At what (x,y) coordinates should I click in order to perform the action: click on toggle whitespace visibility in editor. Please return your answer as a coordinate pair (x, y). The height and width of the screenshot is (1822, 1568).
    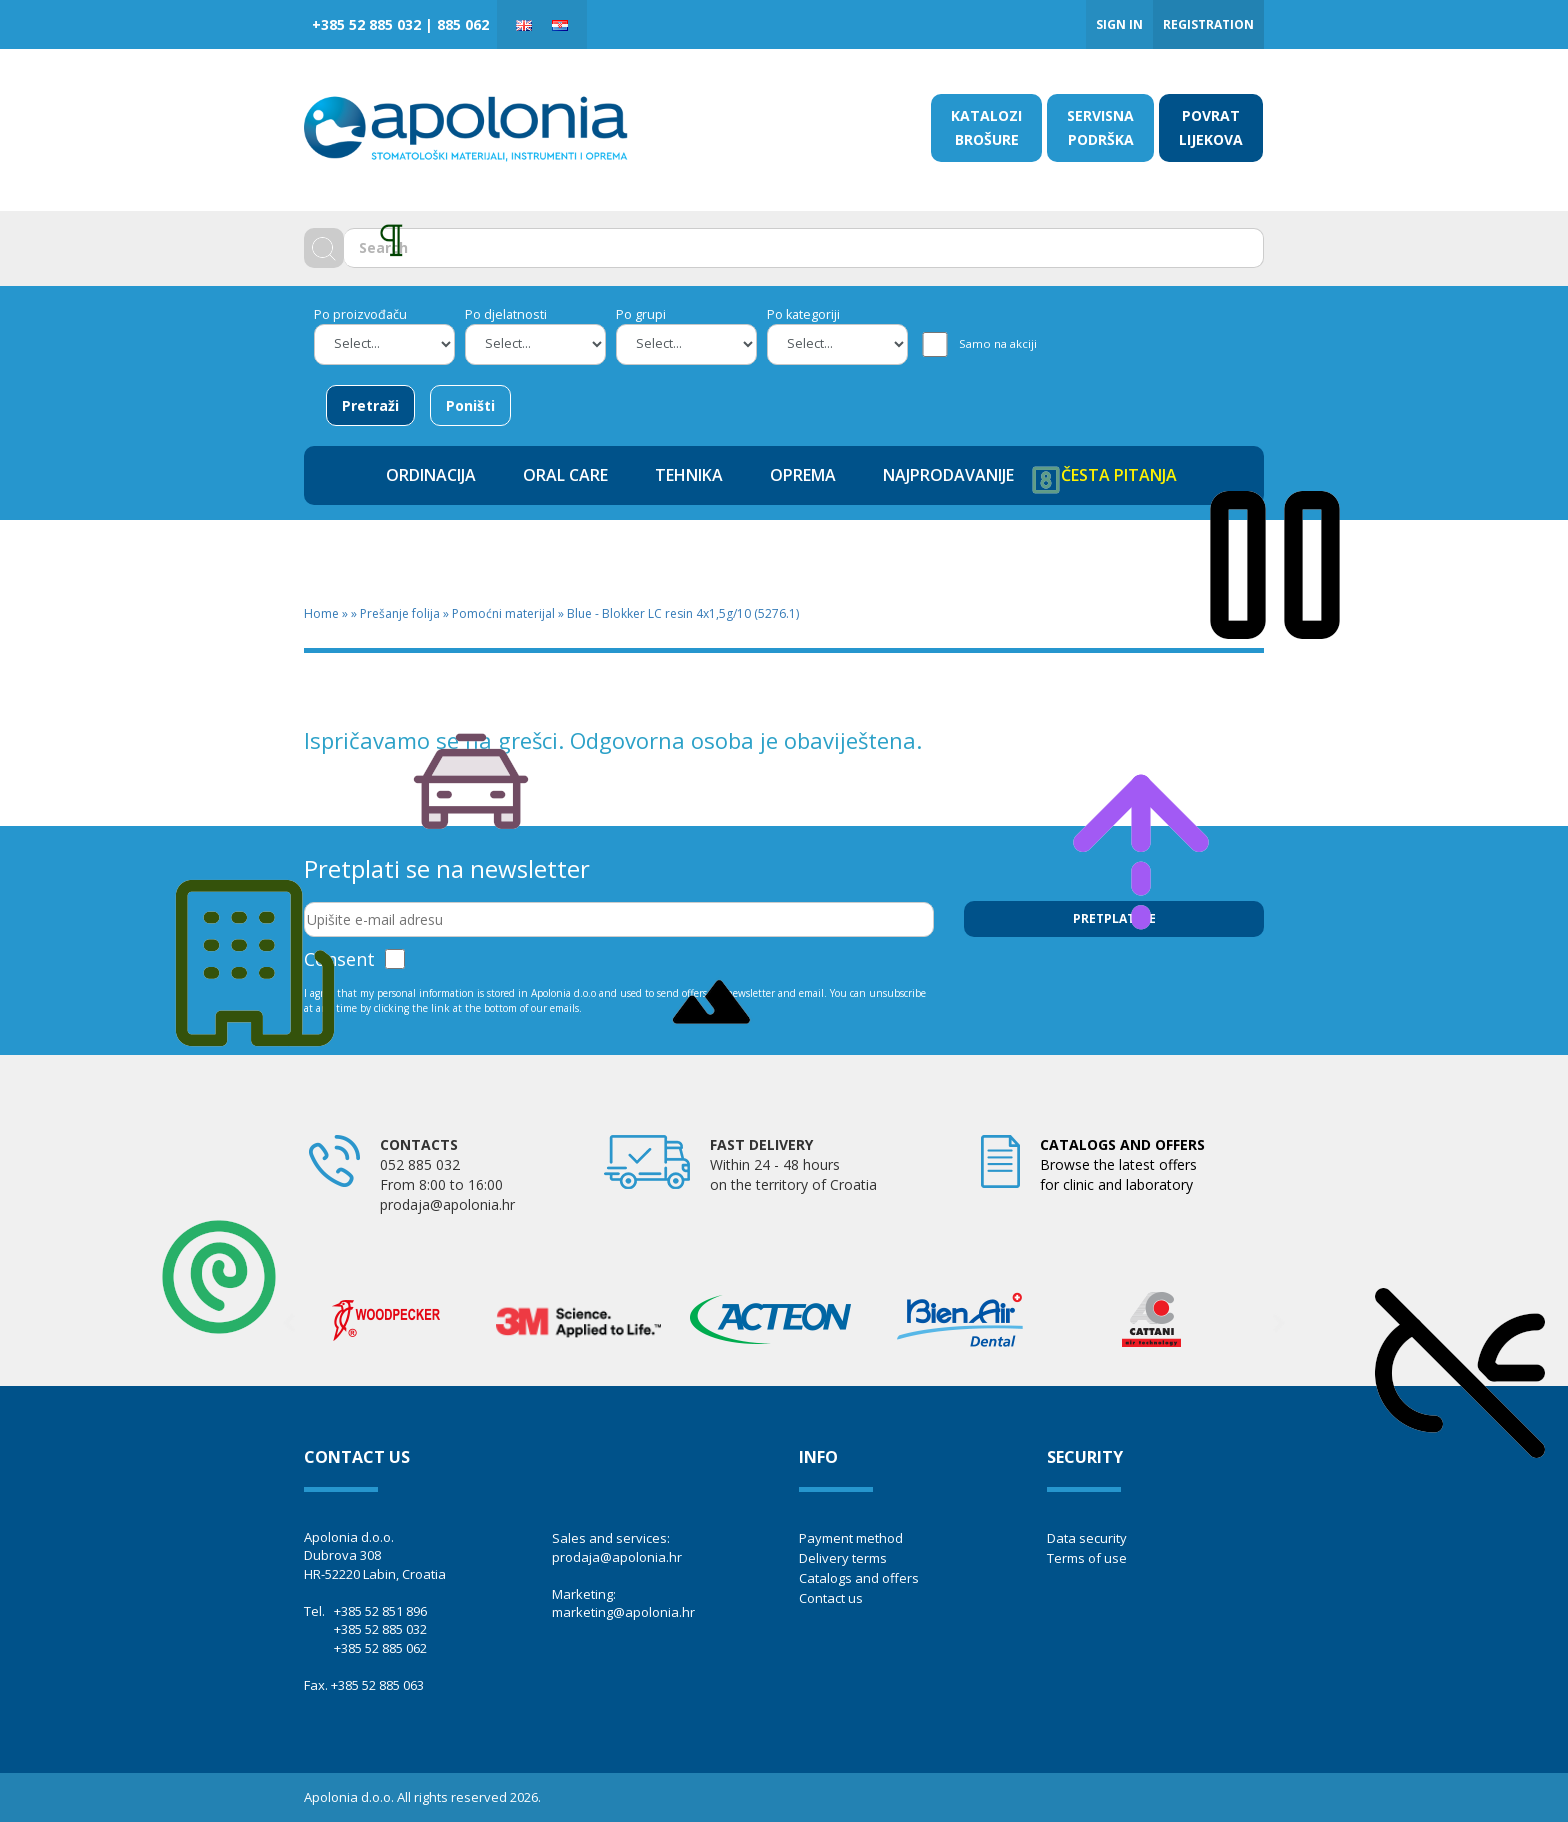
    Looking at the image, I should click on (392, 241).